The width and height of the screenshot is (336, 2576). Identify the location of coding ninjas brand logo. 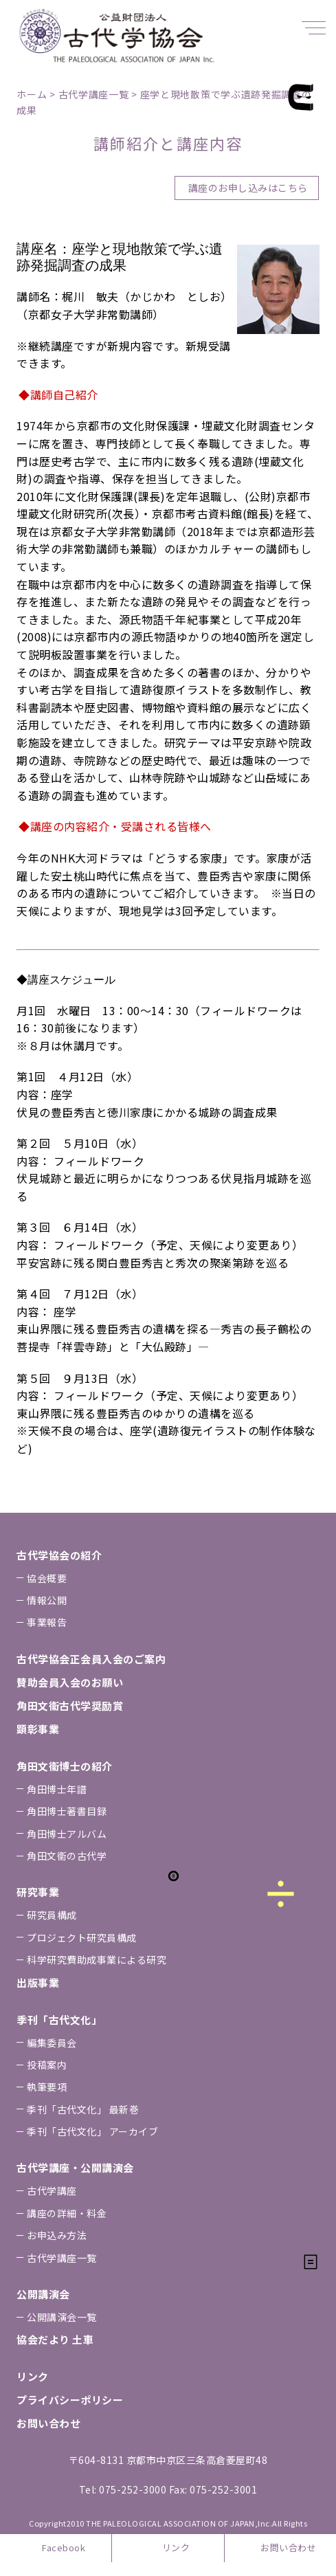
(300, 97).